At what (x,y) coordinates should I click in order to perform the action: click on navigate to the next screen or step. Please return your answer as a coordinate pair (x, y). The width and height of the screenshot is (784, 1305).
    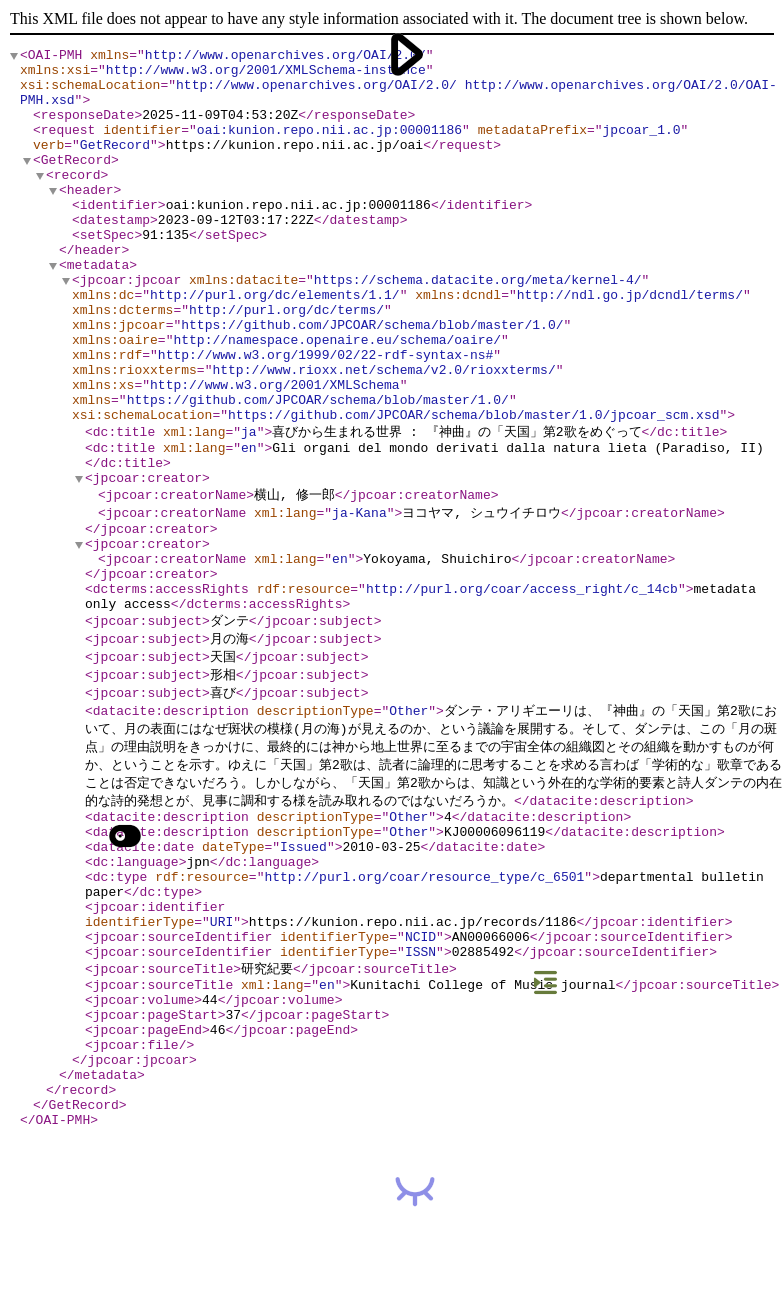
    Looking at the image, I should click on (403, 54).